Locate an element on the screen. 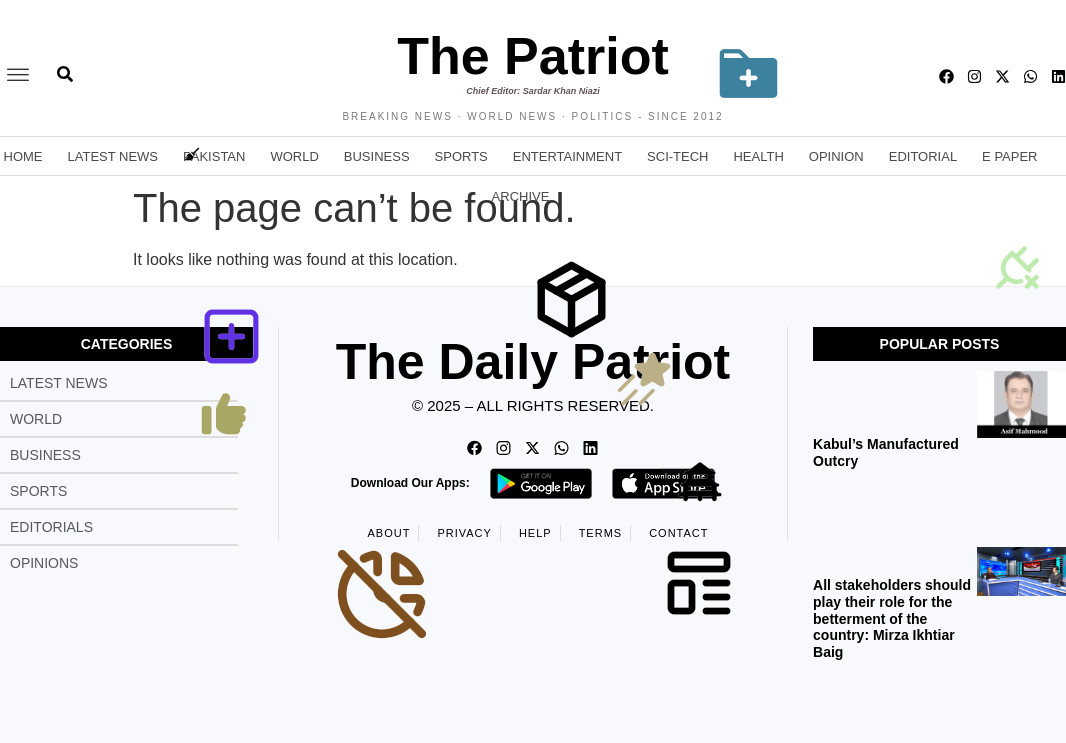 This screenshot has height=743, width=1066. disconnected or unplugged device is located at coordinates (1017, 267).